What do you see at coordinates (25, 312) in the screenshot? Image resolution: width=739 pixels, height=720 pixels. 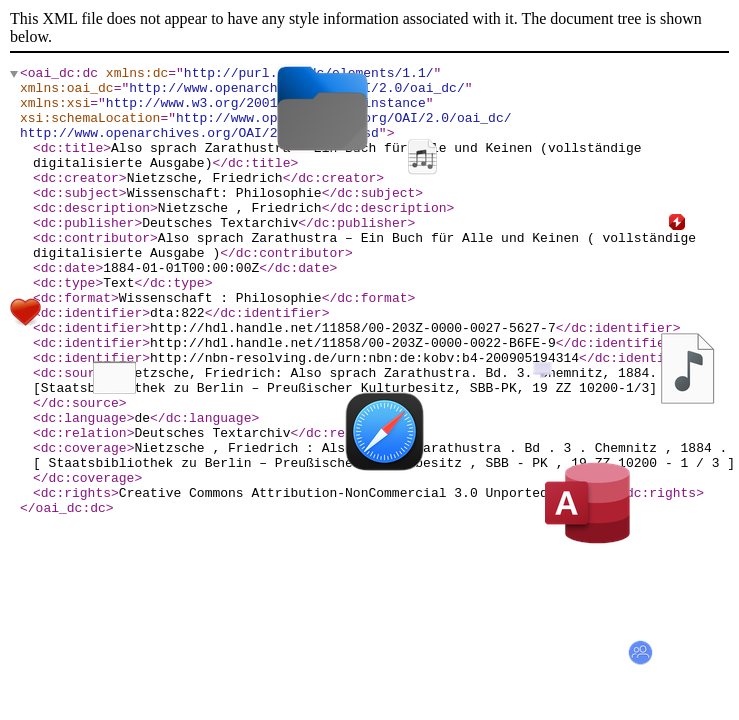 I see `mark item as favorite` at bounding box center [25, 312].